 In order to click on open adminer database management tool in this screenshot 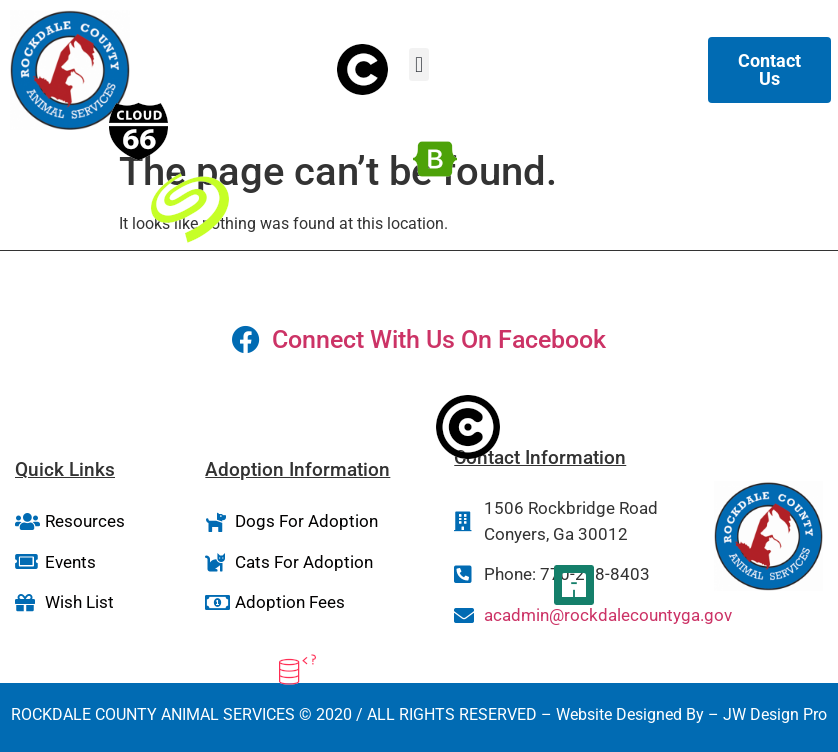, I will do `click(297, 669)`.